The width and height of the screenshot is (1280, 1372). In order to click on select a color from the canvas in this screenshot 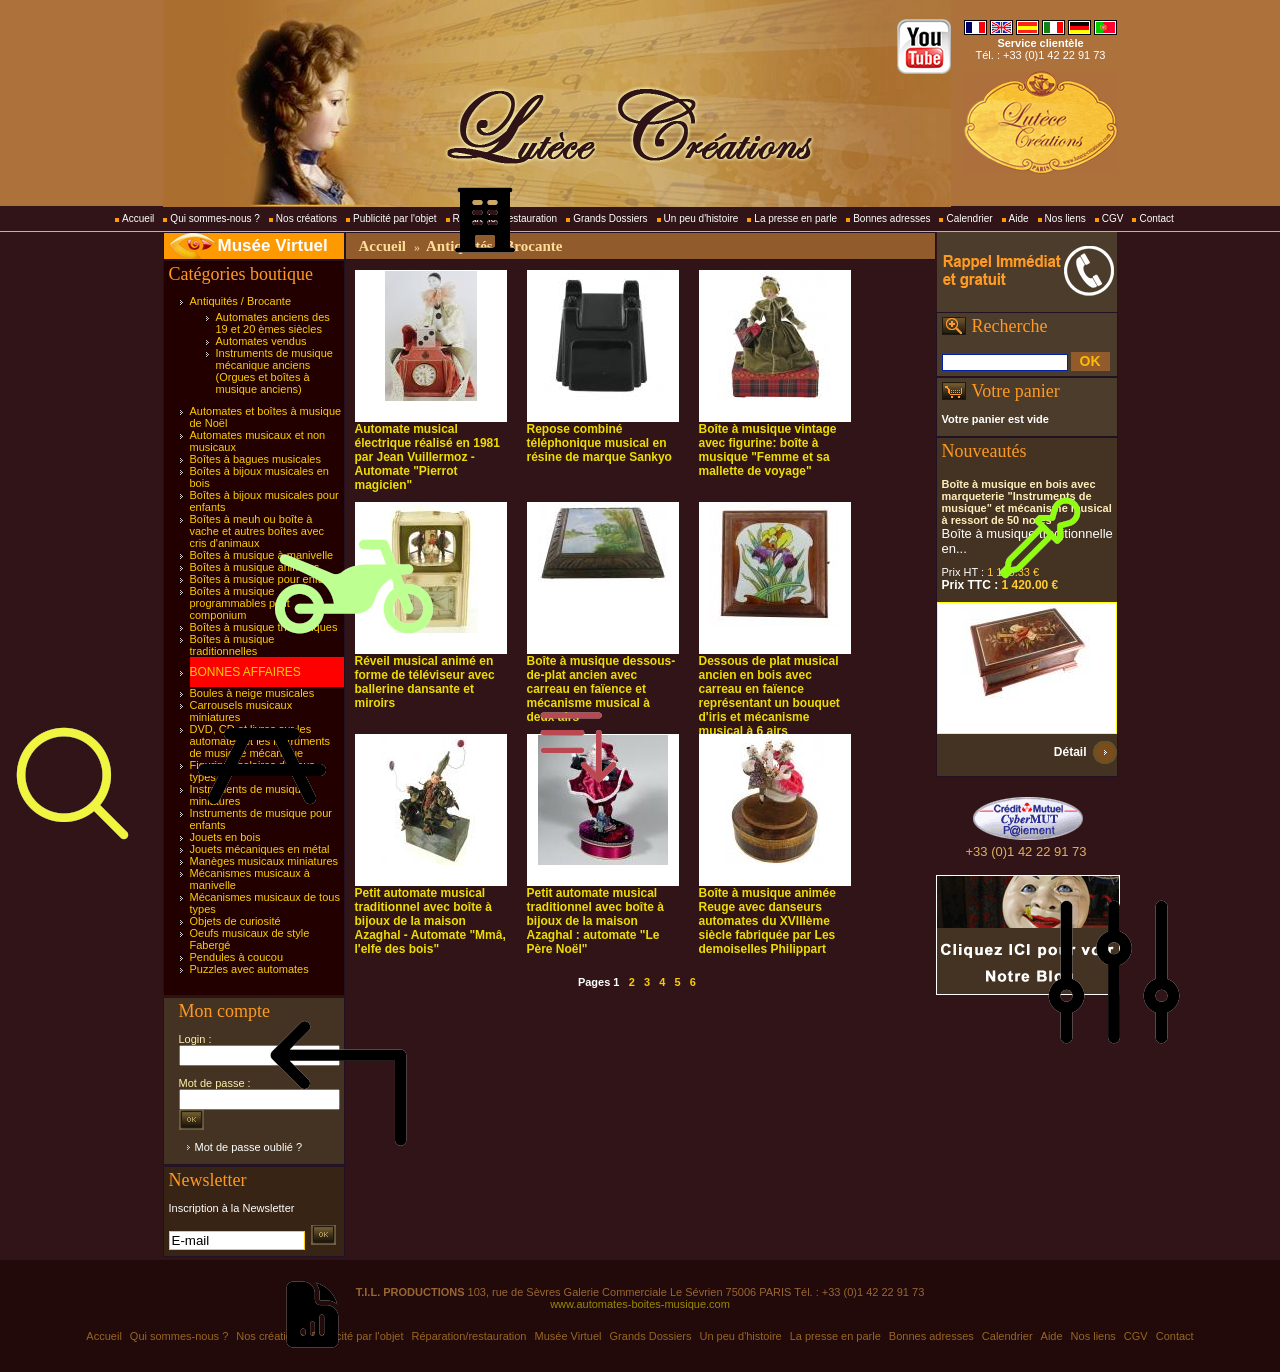, I will do `click(1040, 538)`.